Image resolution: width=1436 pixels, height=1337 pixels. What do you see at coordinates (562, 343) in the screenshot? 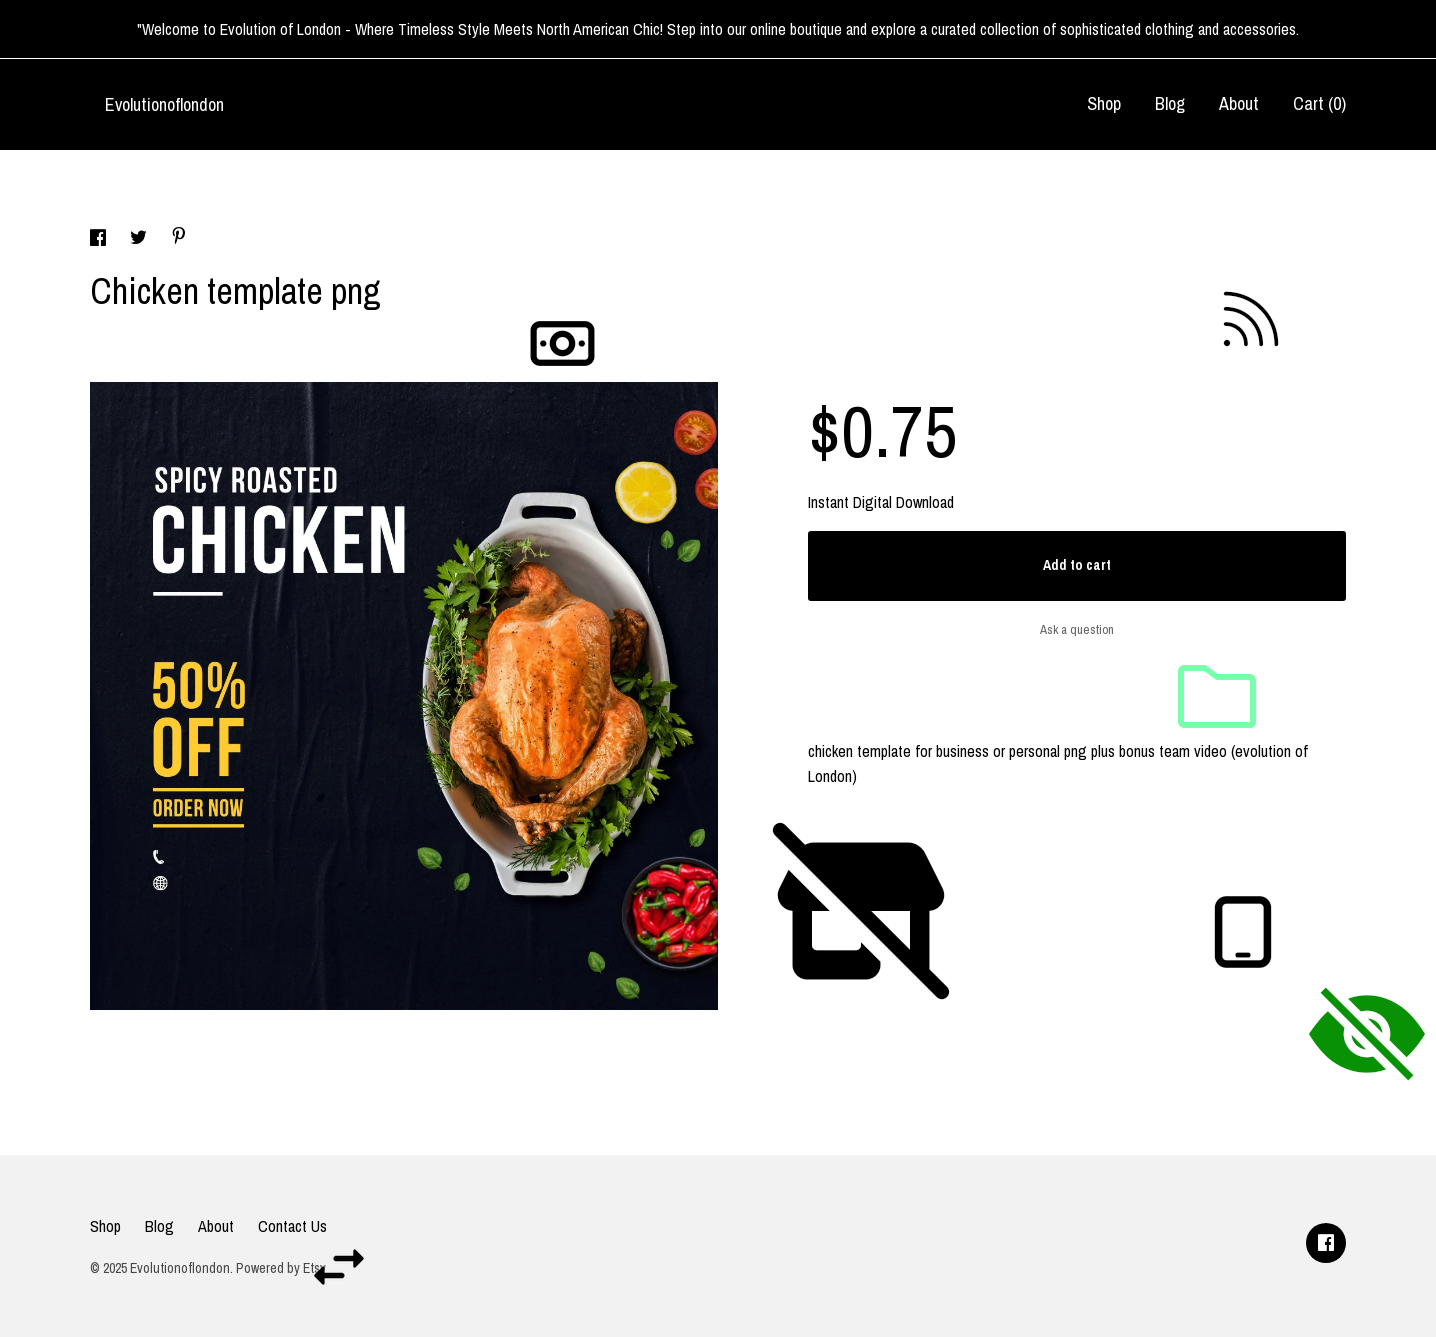
I see `make a payment or transaction` at bounding box center [562, 343].